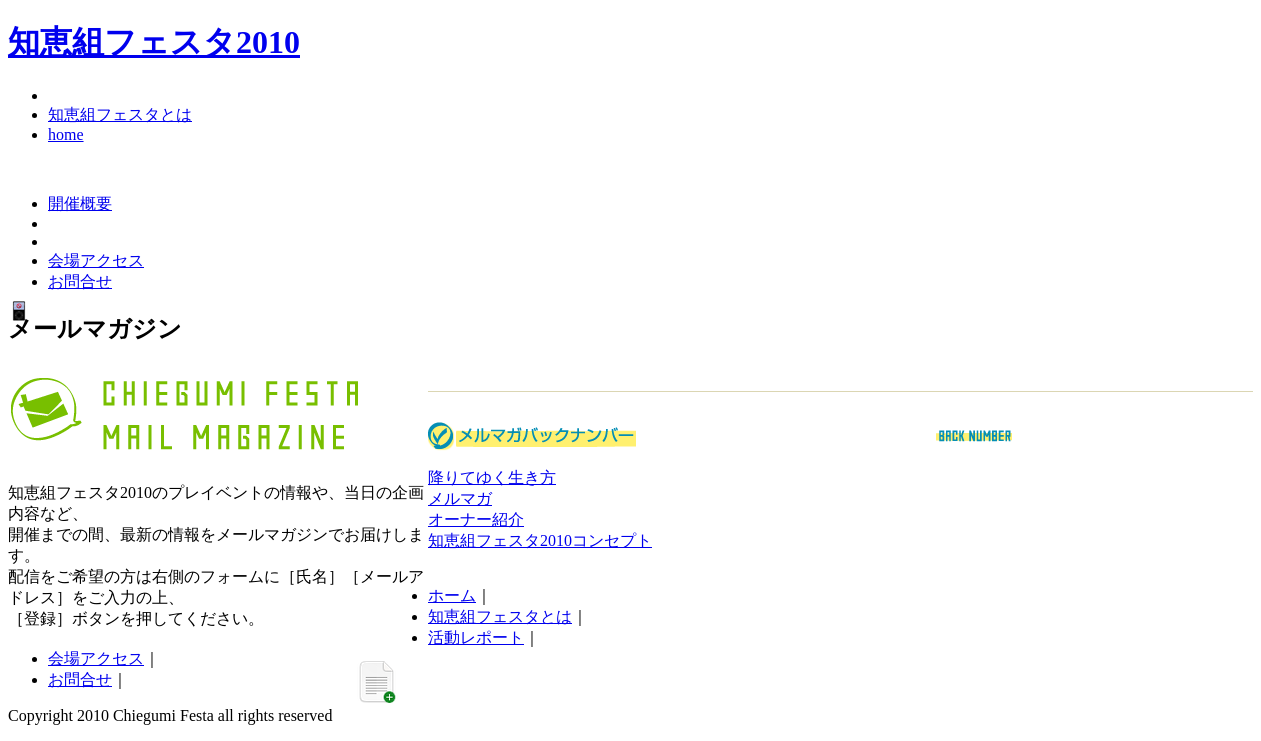 This screenshot has width=1261, height=741. I want to click on iPod device not connected or unavailable, so click(19, 311).